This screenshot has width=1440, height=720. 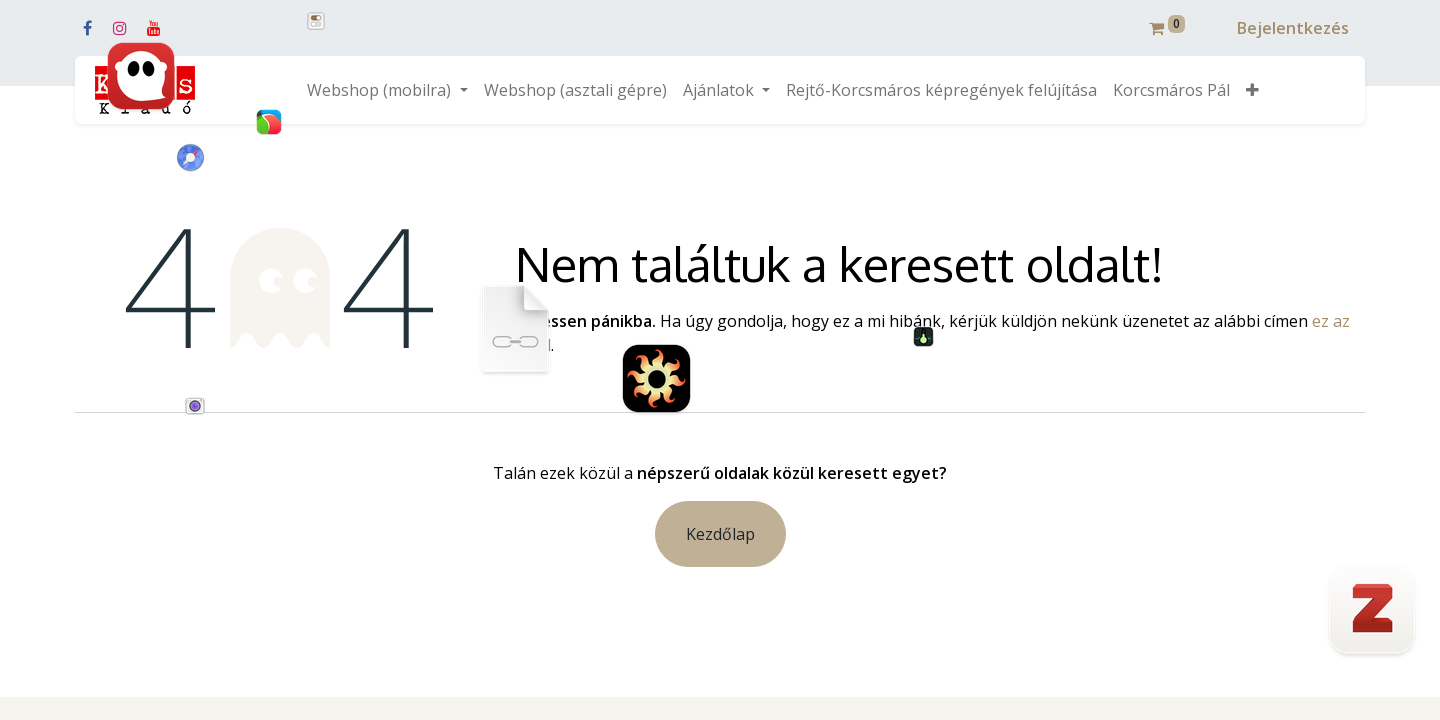 I want to click on open reaper digital audio workstation, so click(x=269, y=122).